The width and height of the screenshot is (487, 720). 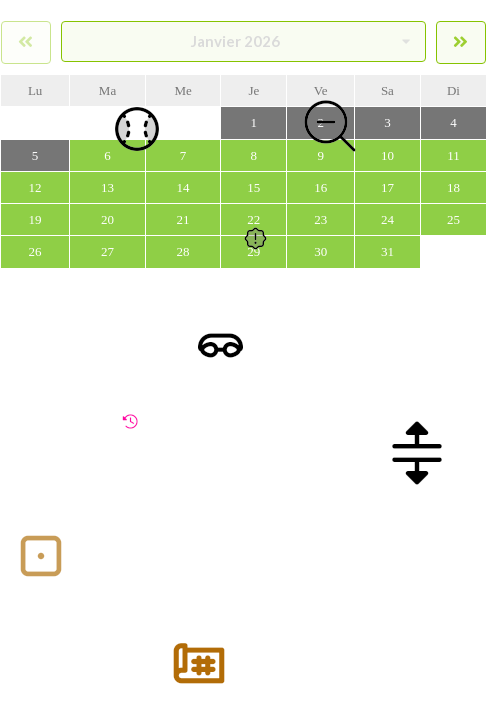 I want to click on view project blueprints or technical plans, so click(x=199, y=665).